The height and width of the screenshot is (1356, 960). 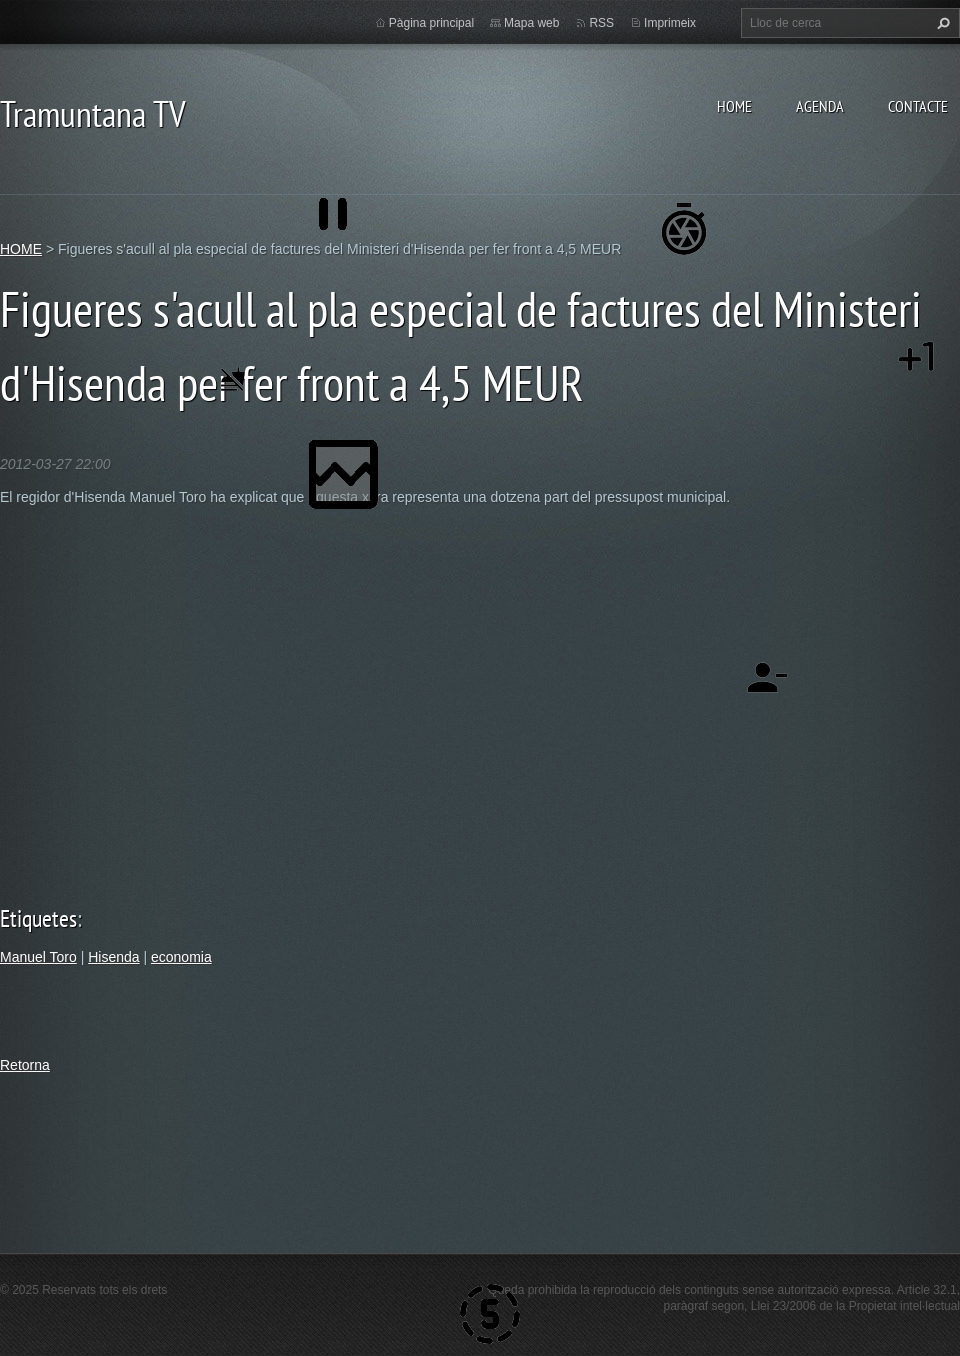 What do you see at coordinates (684, 230) in the screenshot?
I see `adjust camera shutter speed settings` at bounding box center [684, 230].